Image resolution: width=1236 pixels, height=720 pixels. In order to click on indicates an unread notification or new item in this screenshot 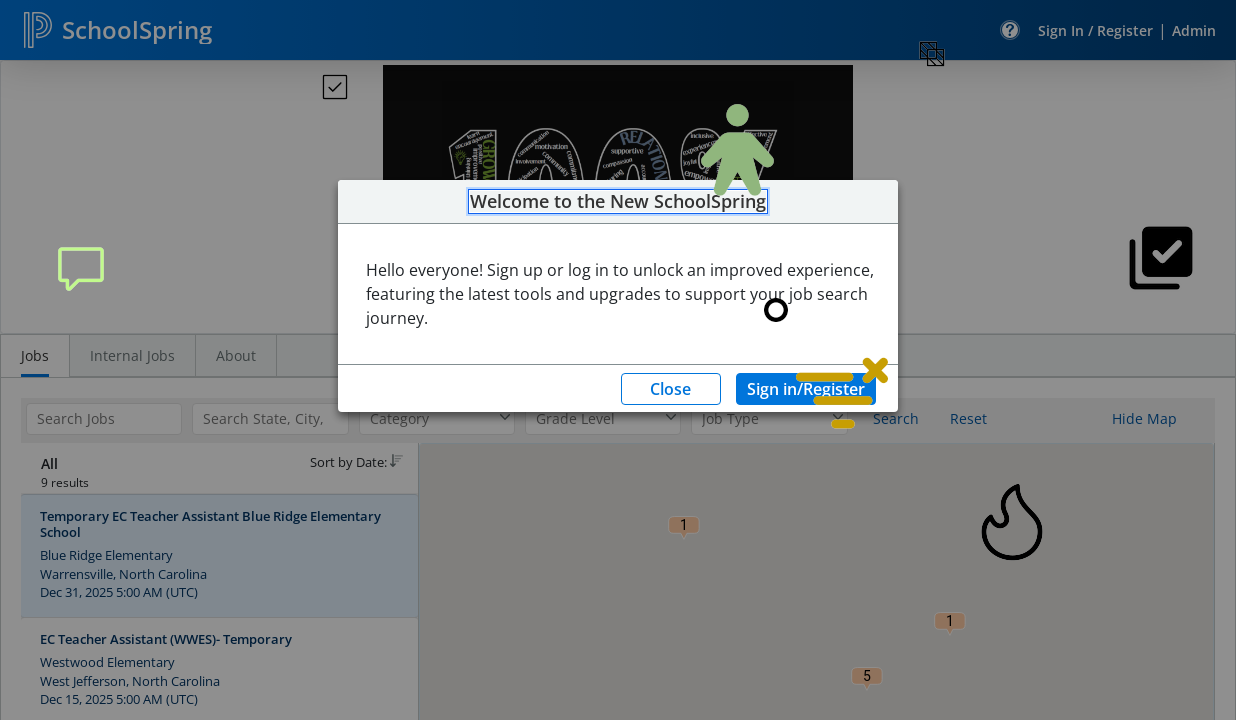, I will do `click(776, 310)`.